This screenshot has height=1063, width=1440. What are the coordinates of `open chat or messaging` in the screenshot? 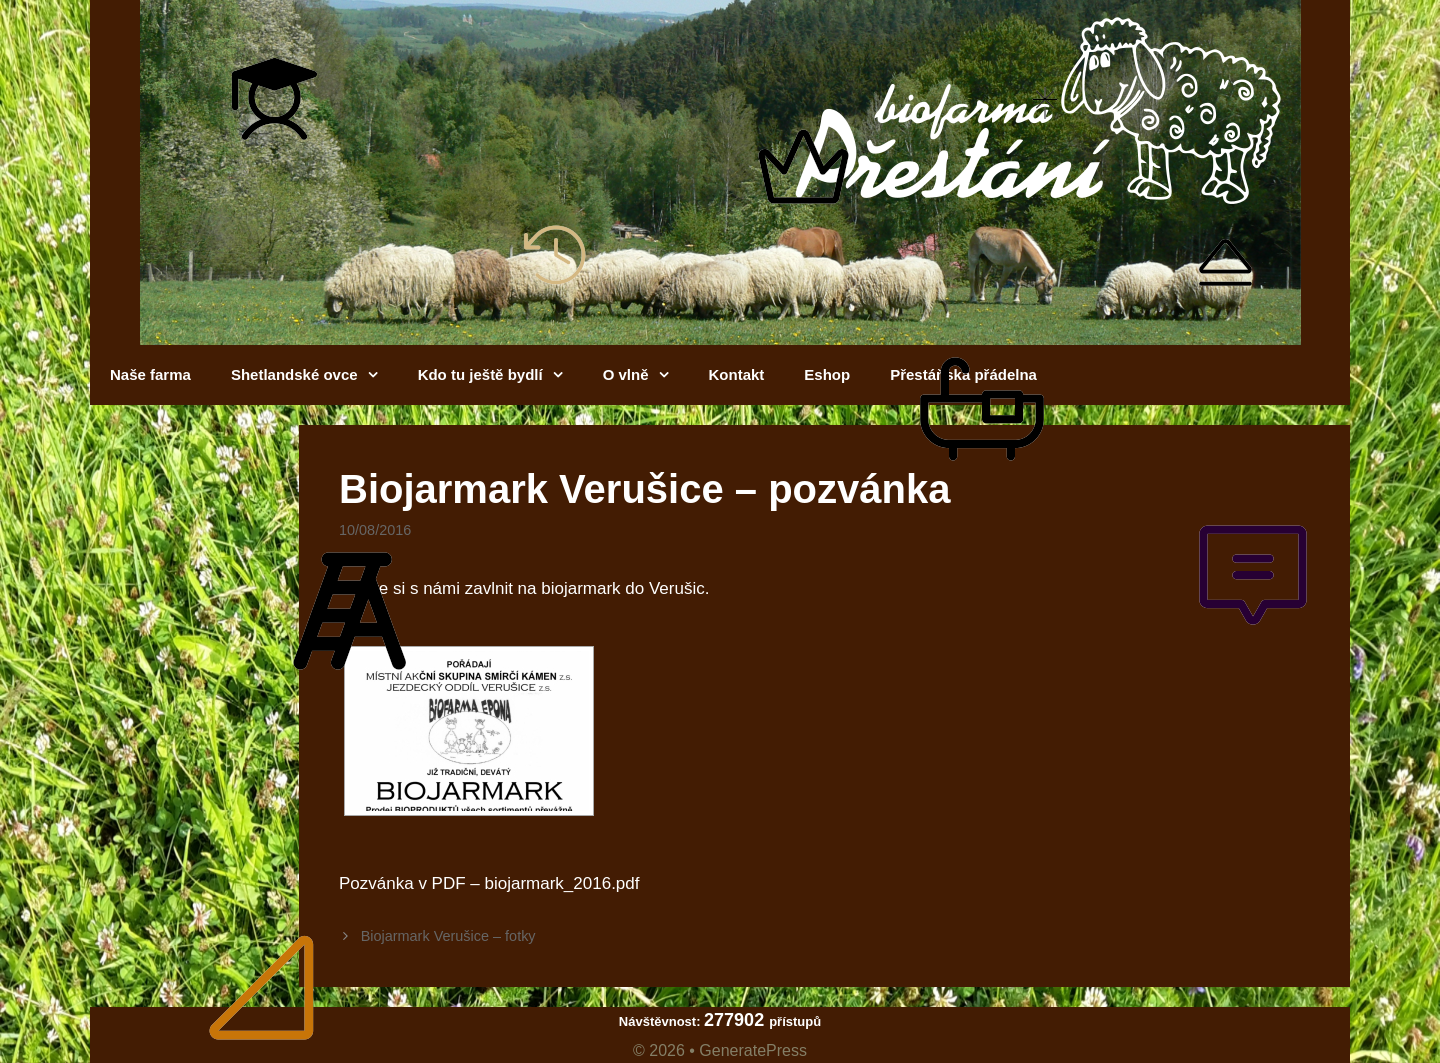 It's located at (1253, 571).